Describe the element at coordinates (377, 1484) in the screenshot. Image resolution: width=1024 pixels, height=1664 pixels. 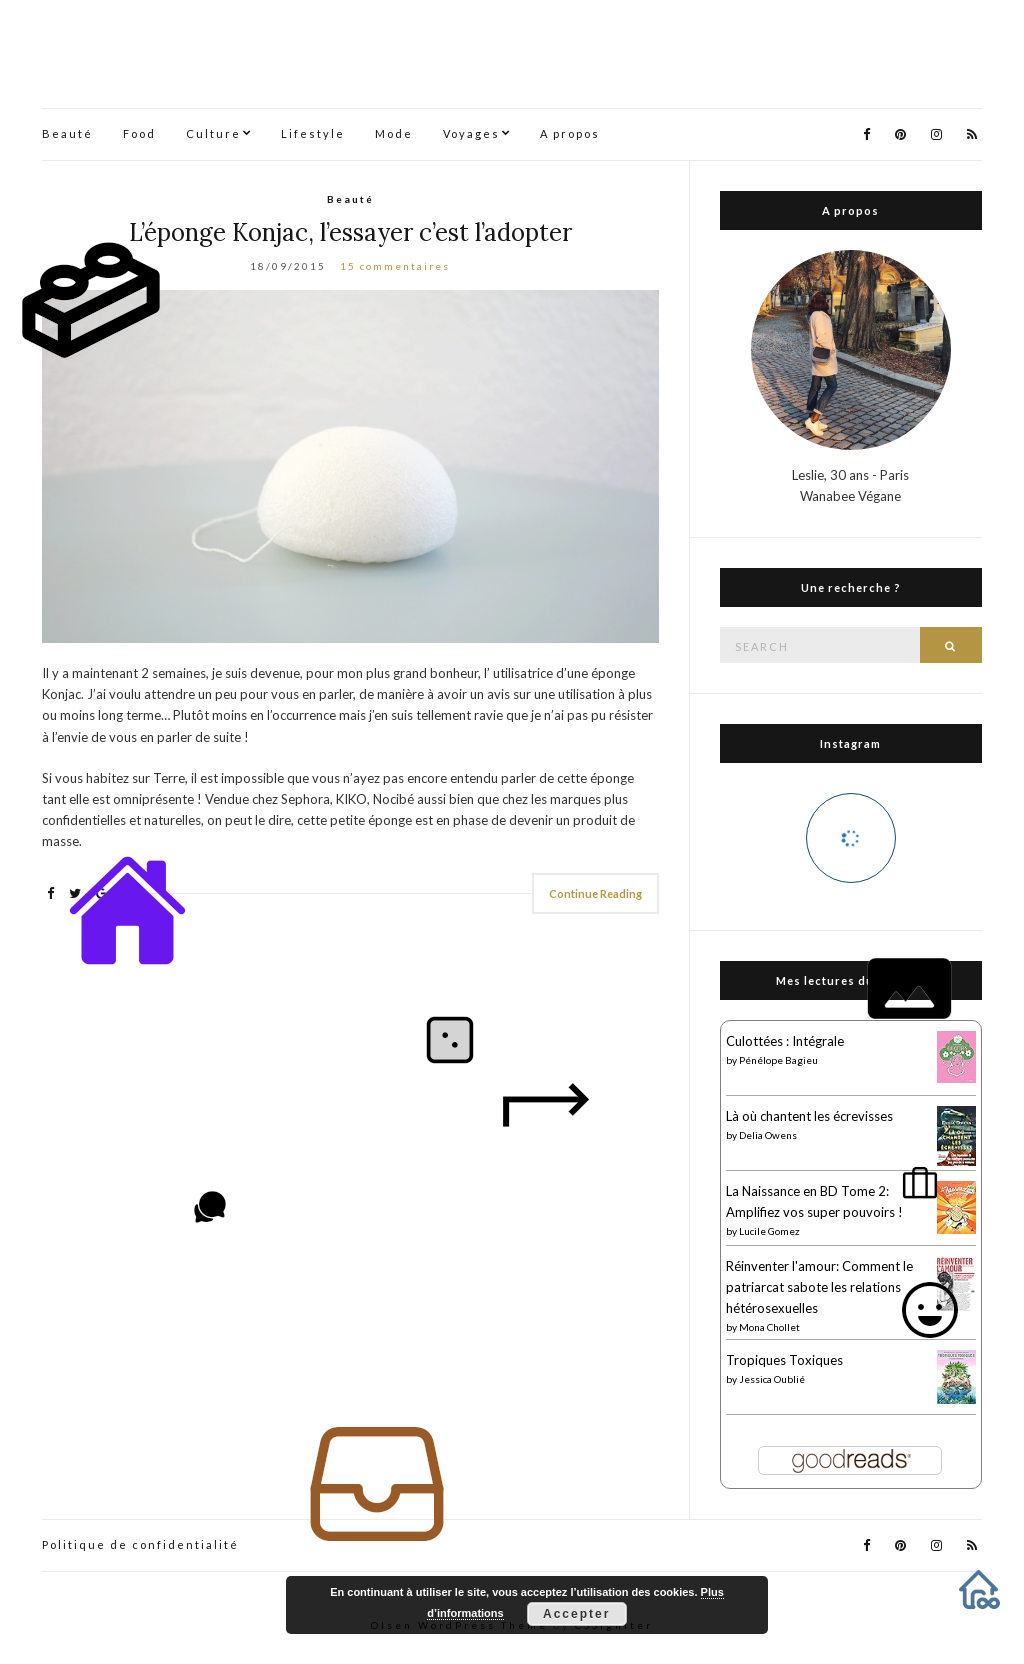
I see `view inbox or incoming files` at that location.